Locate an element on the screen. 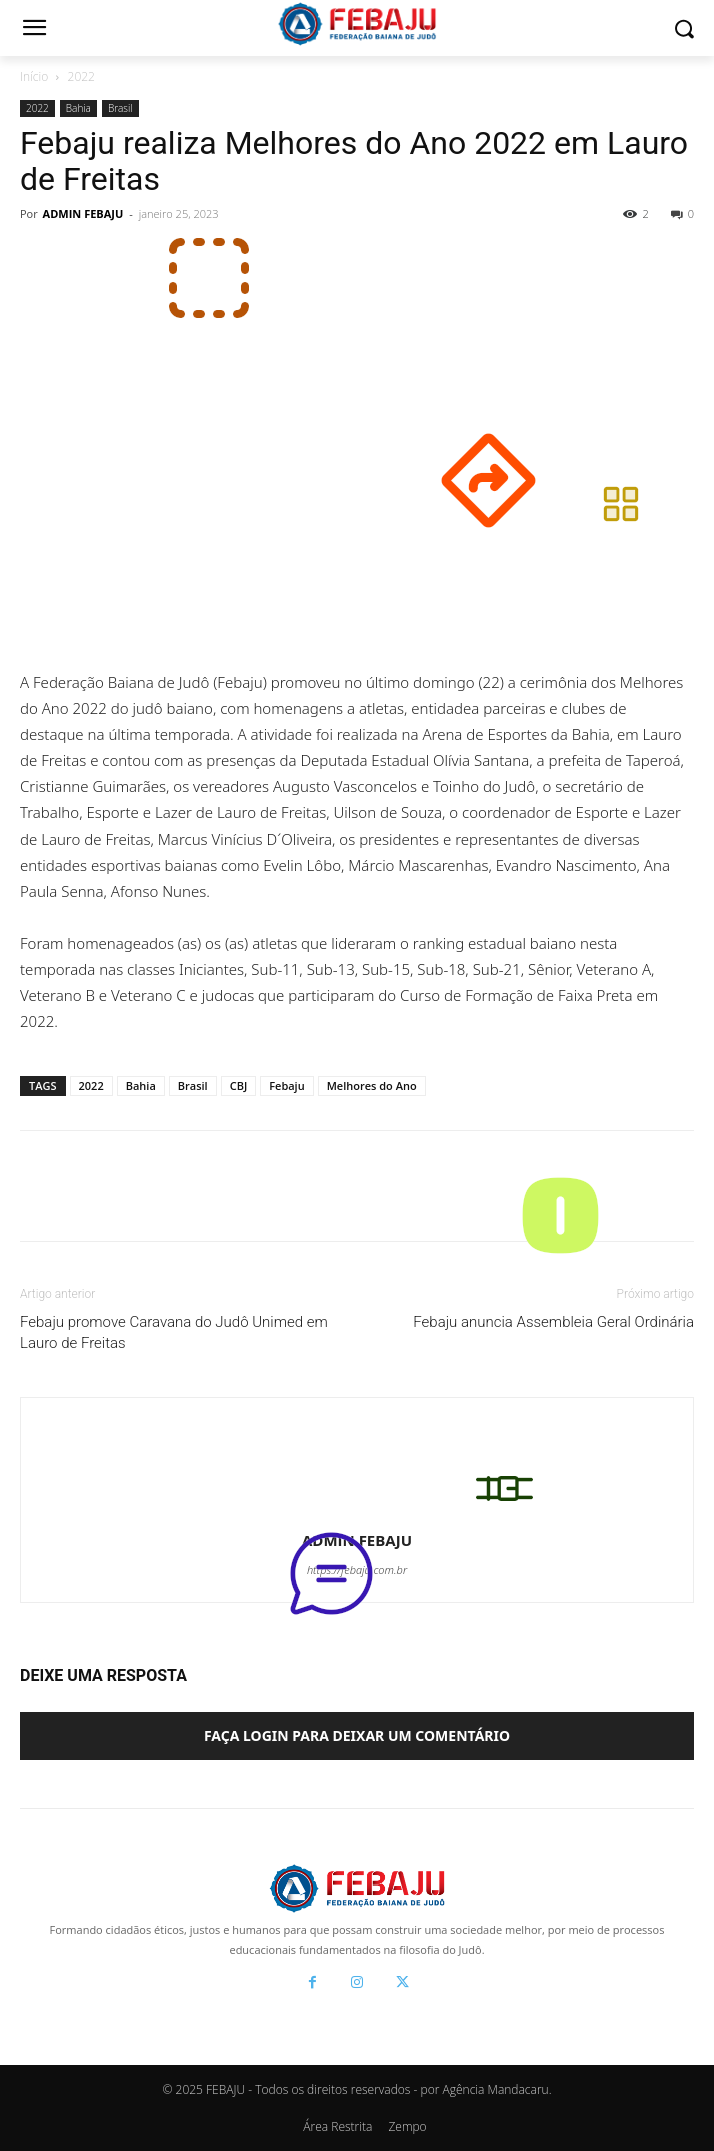  select or define a region is located at coordinates (209, 278).